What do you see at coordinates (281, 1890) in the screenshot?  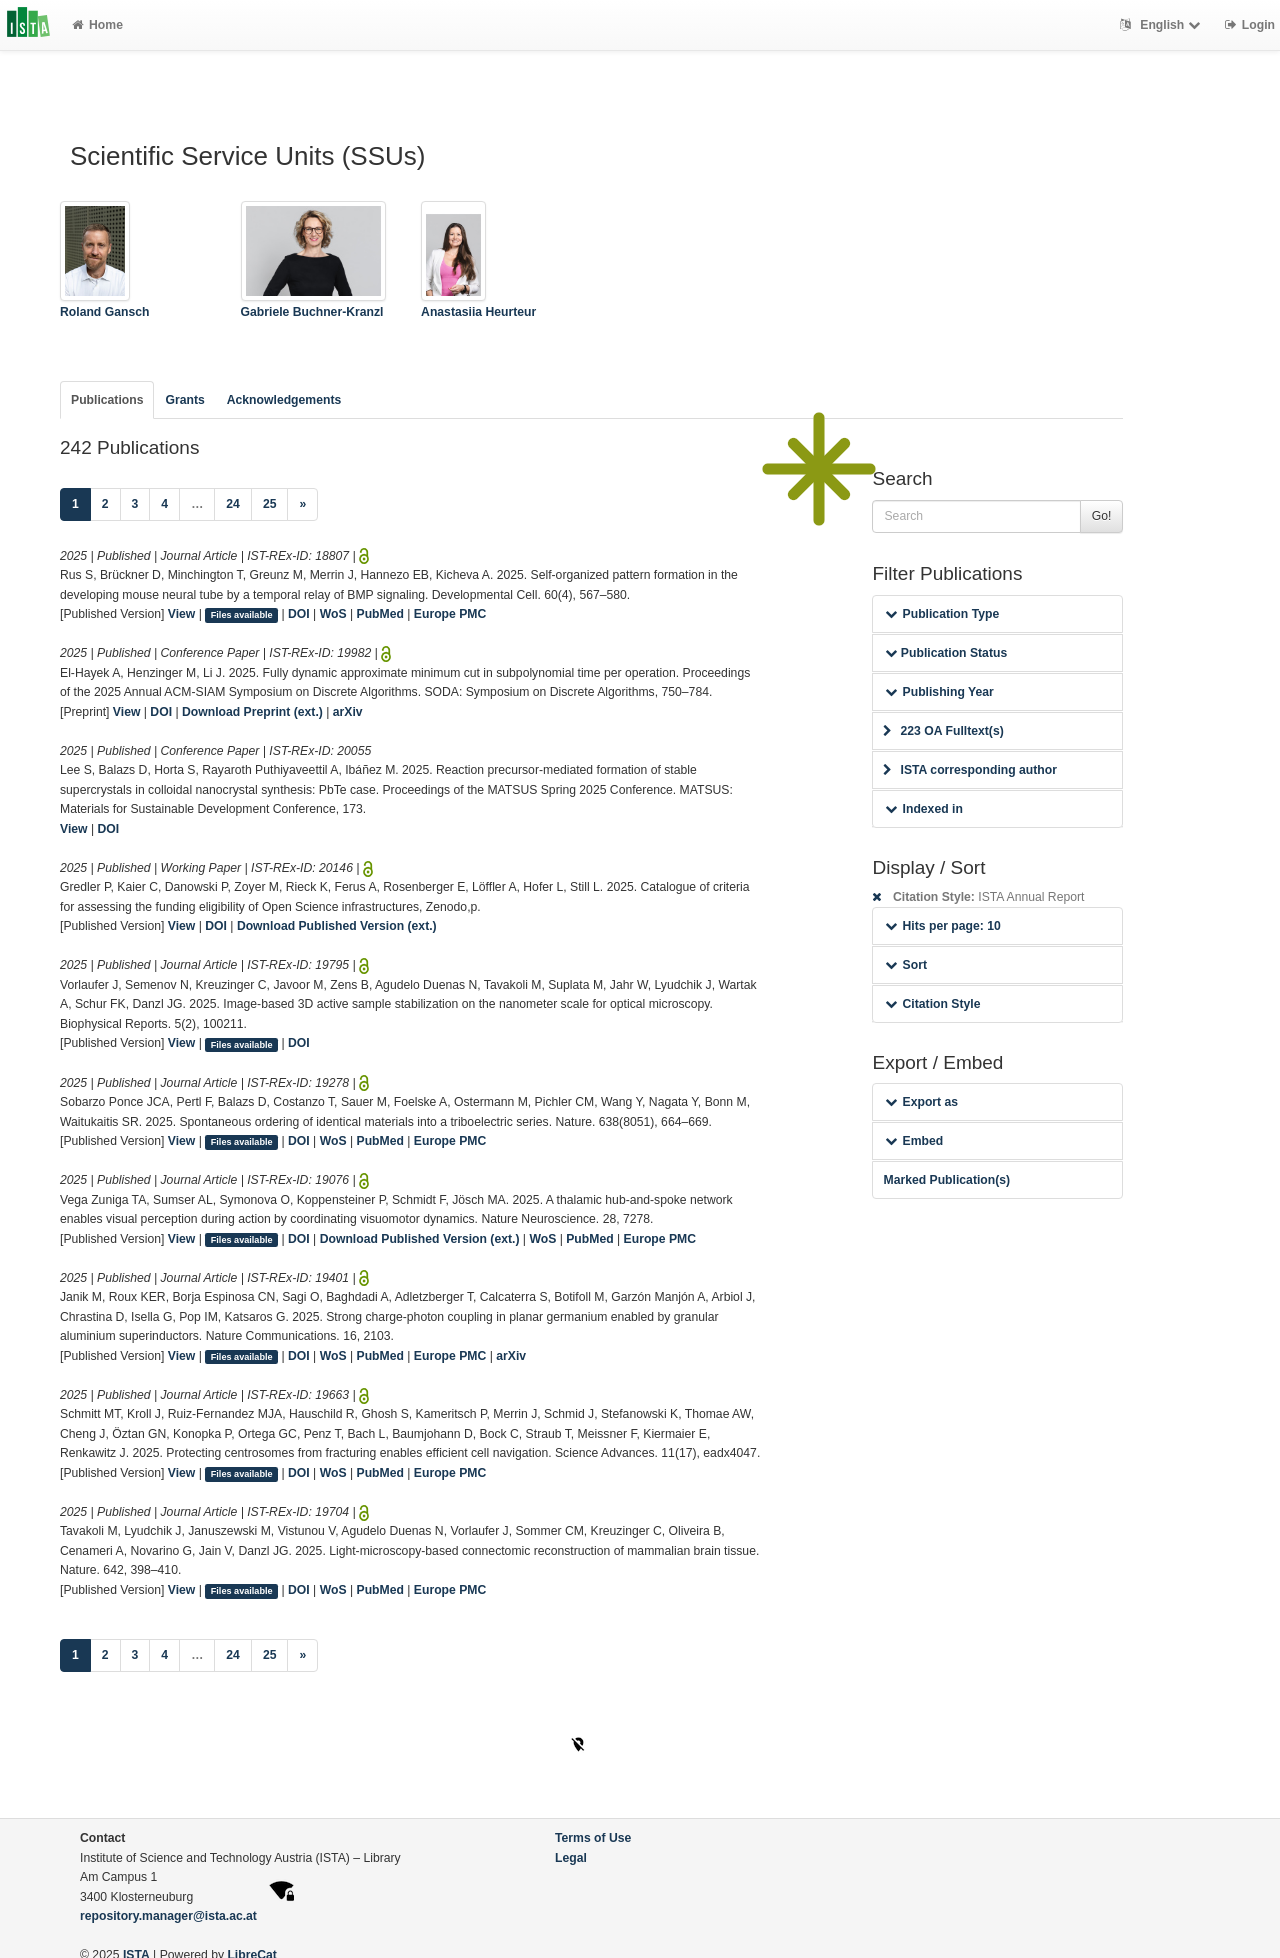 I see `indicates a secure wifi connection at full signal strength` at bounding box center [281, 1890].